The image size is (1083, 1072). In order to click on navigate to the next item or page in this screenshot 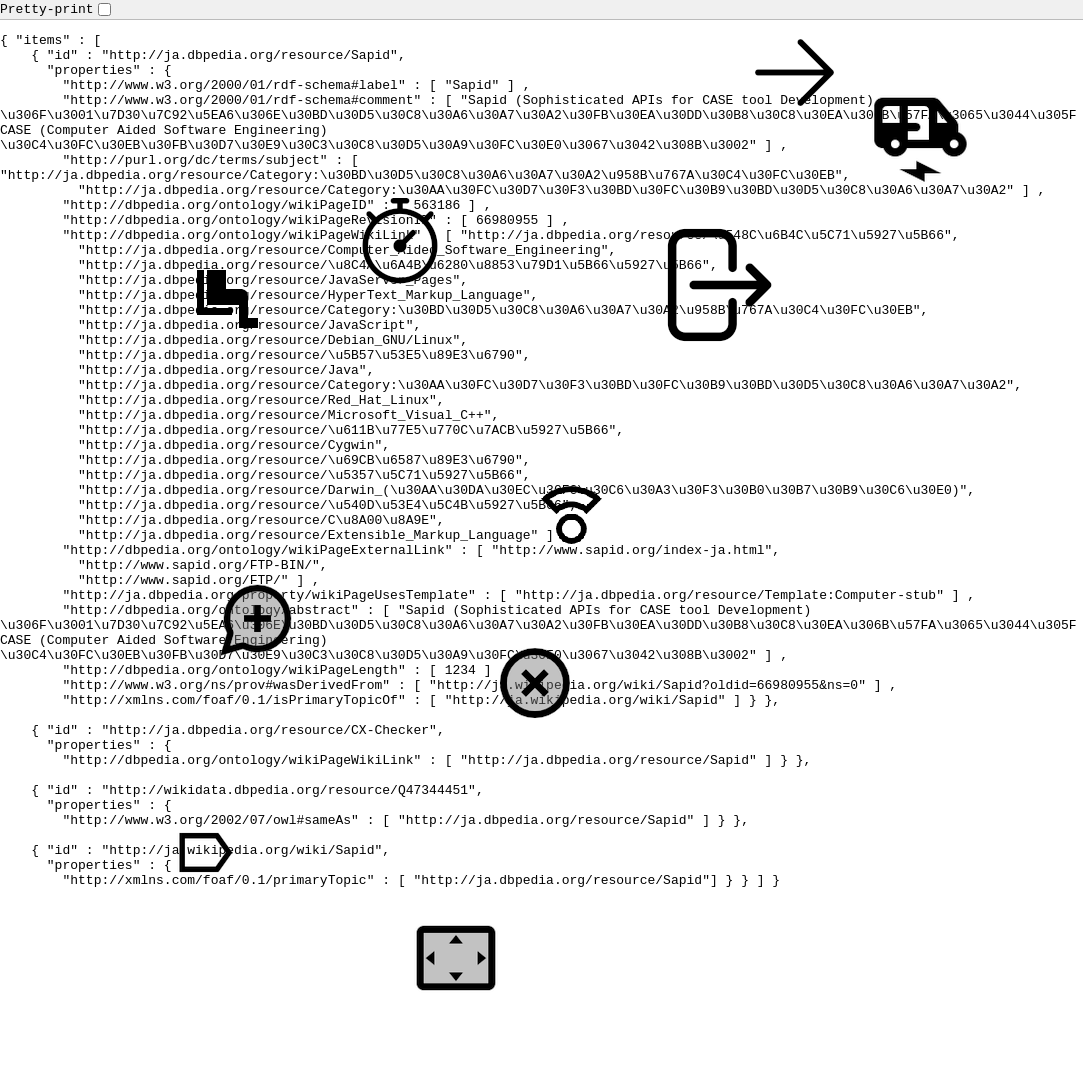, I will do `click(794, 72)`.